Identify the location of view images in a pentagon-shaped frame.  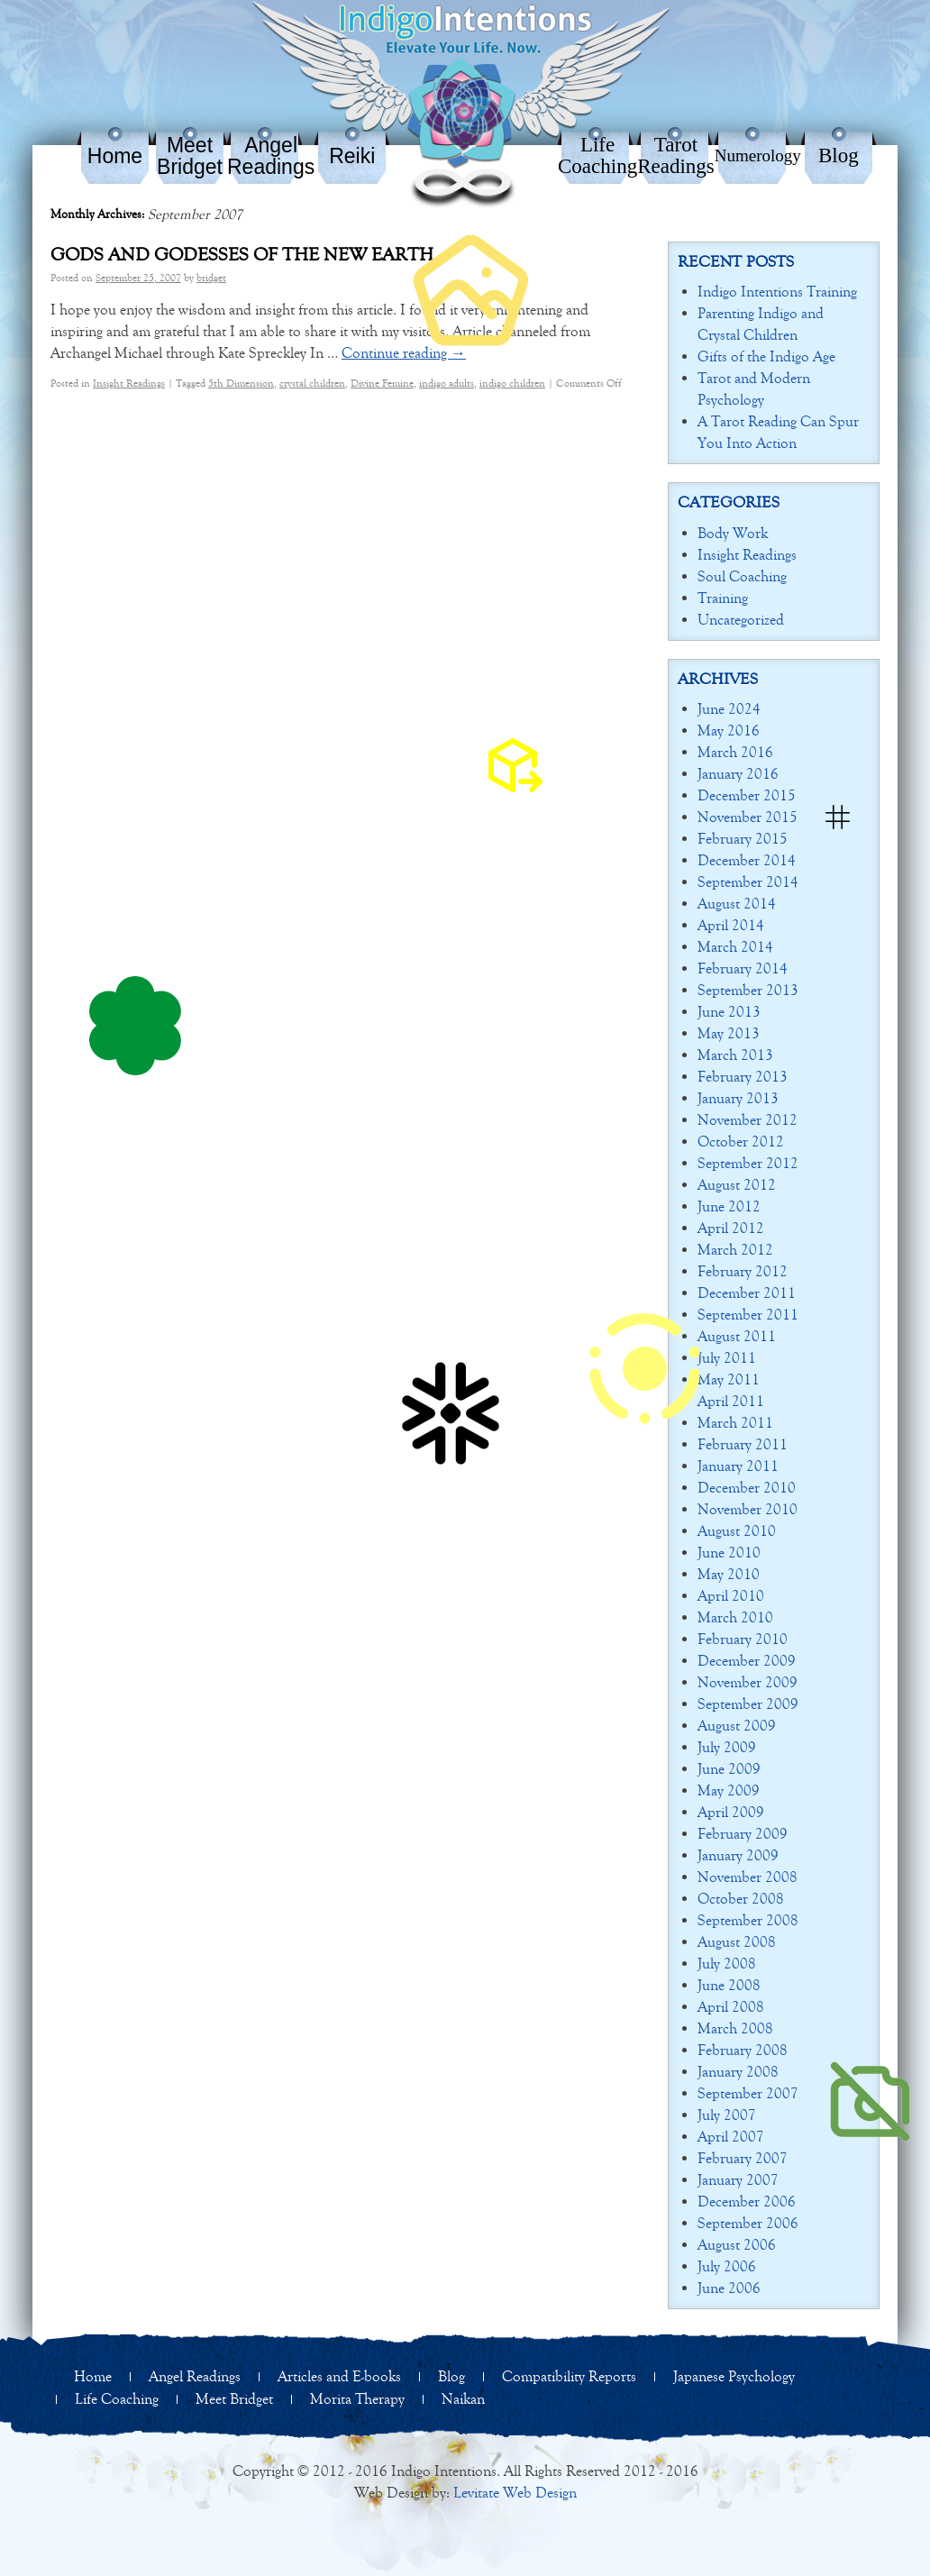
(470, 293).